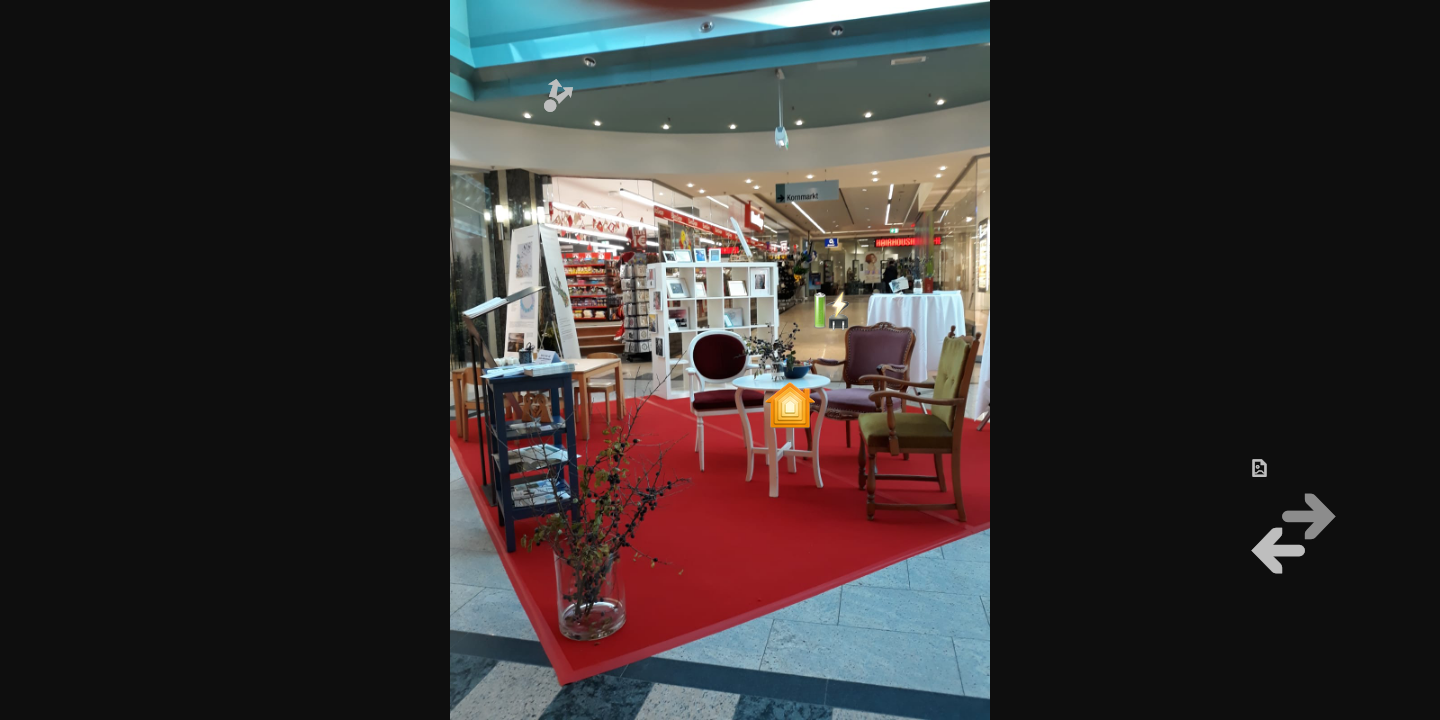 The width and height of the screenshot is (1440, 720). Describe the element at coordinates (790, 405) in the screenshot. I see `open home settings or preferences` at that location.